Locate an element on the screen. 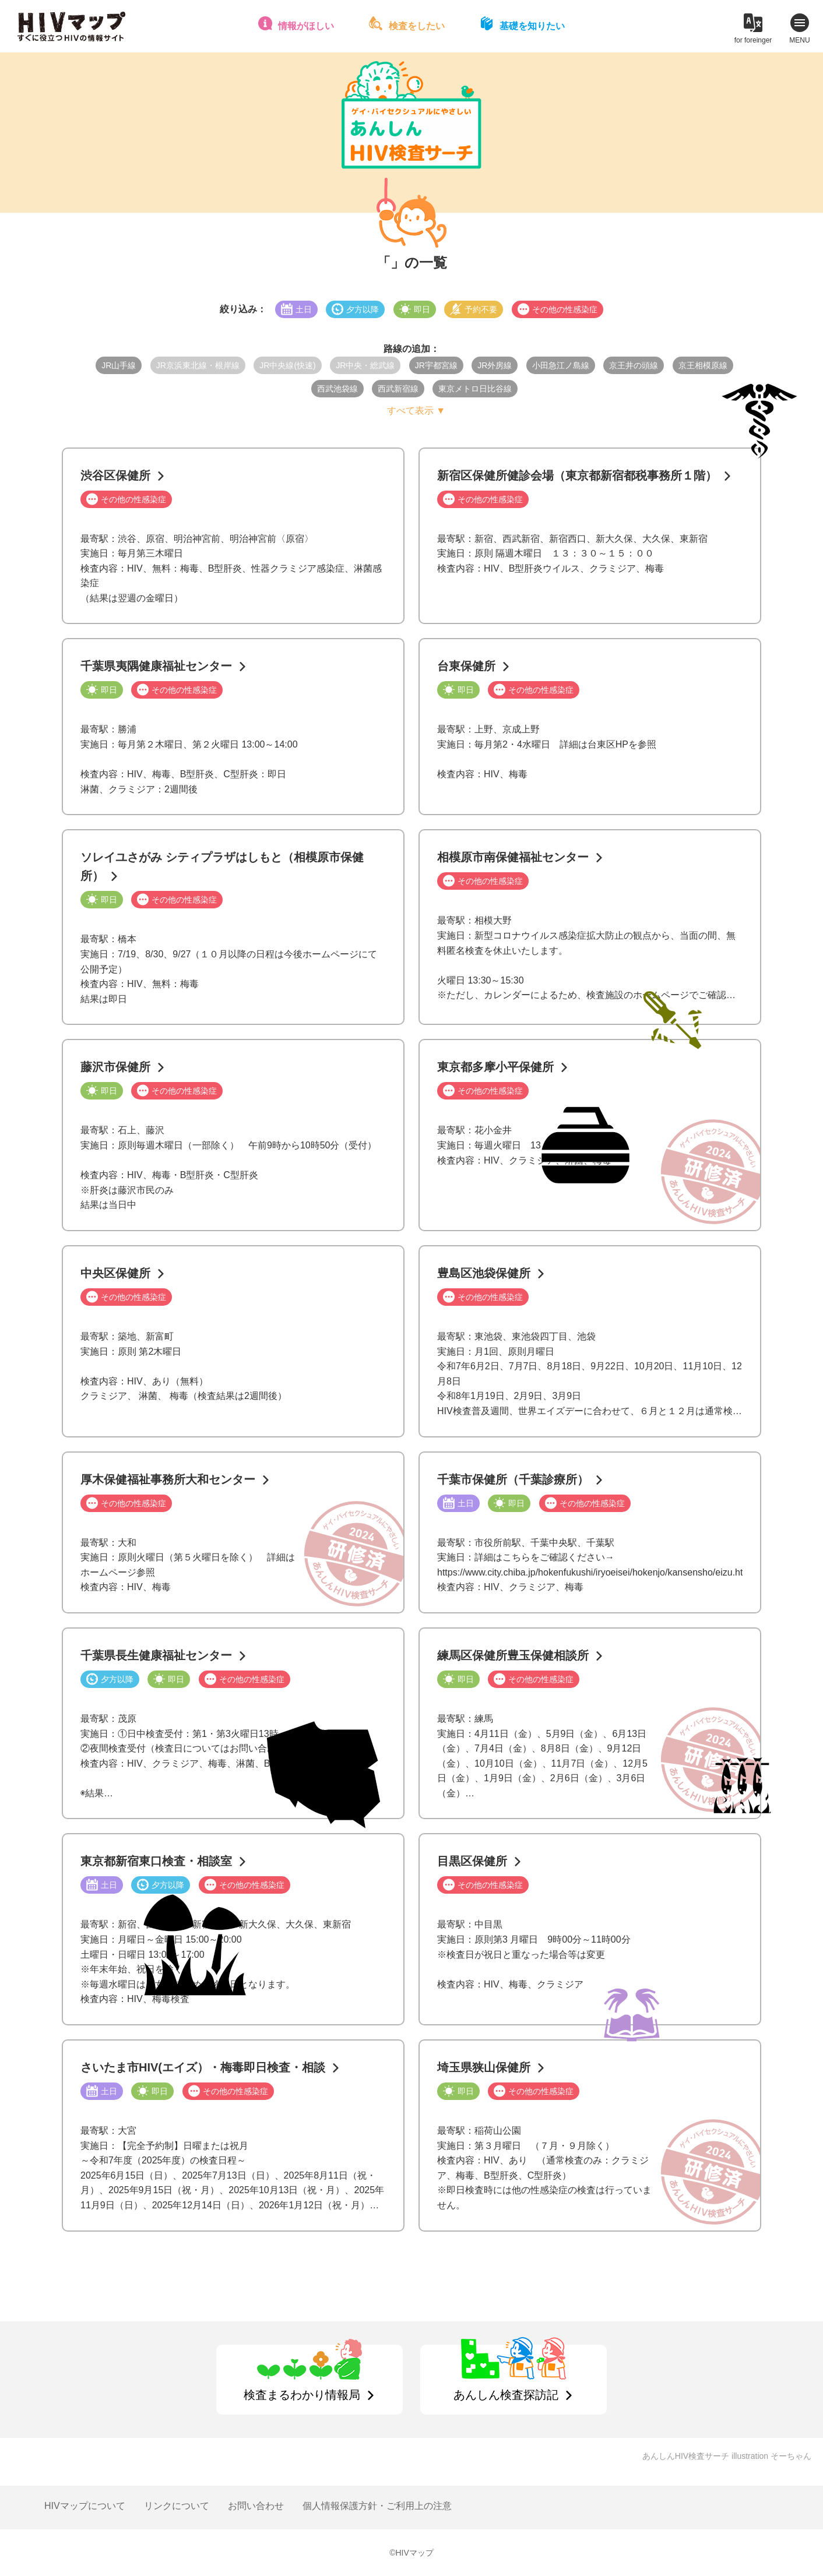 The image size is (823, 2576). access tutorial or learning resources is located at coordinates (631, 2016).